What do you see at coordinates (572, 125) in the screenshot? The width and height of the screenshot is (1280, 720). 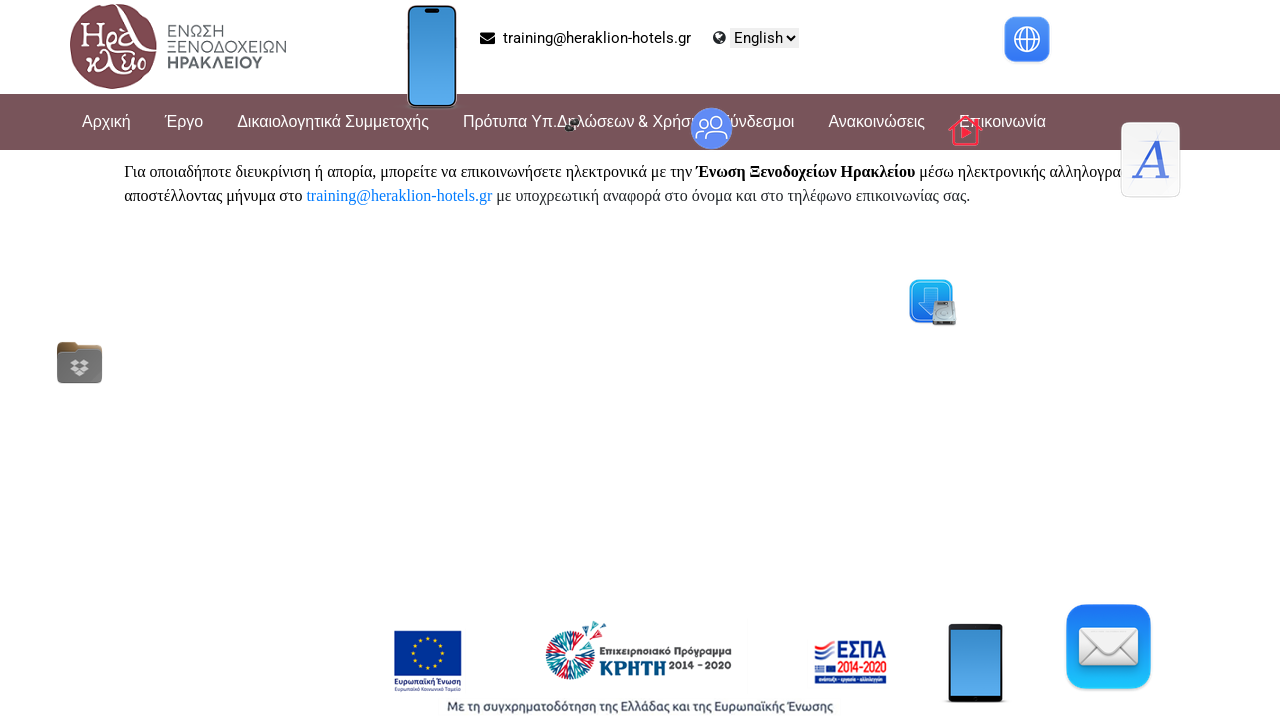 I see `beats wireless earbuds device icon` at bounding box center [572, 125].